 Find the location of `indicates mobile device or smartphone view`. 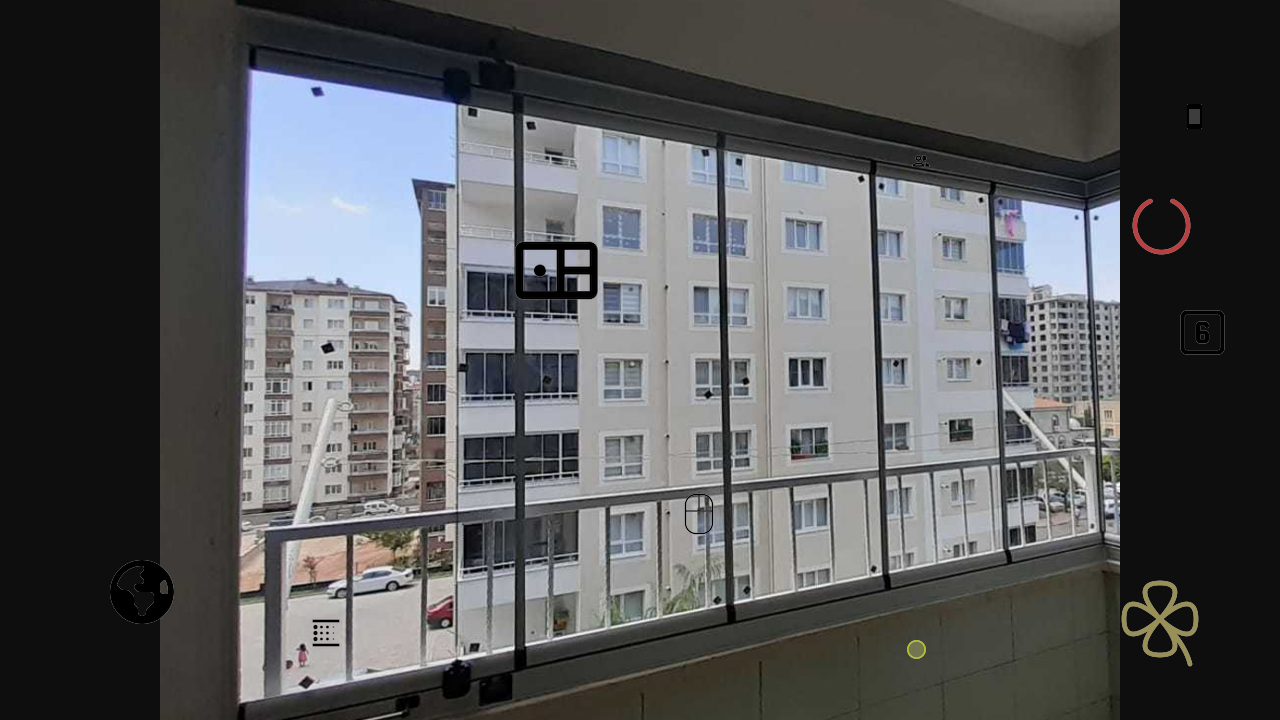

indicates mobile device or smartphone view is located at coordinates (1194, 116).